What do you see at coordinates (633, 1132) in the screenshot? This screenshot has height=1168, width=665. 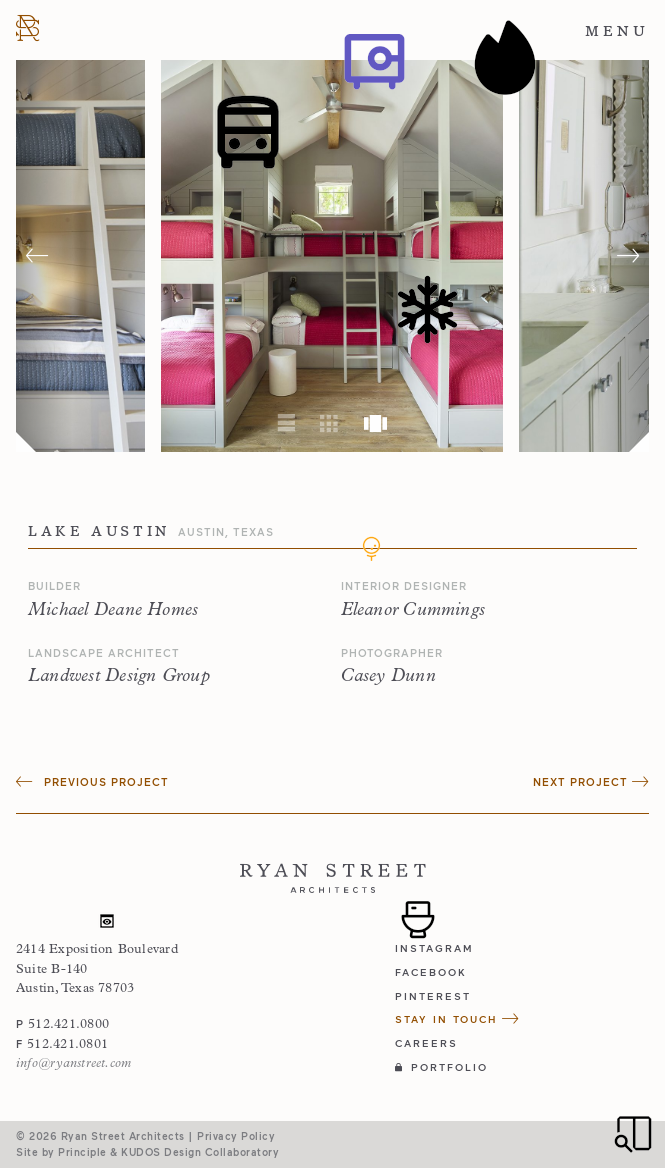 I see `open file preview pane` at bounding box center [633, 1132].